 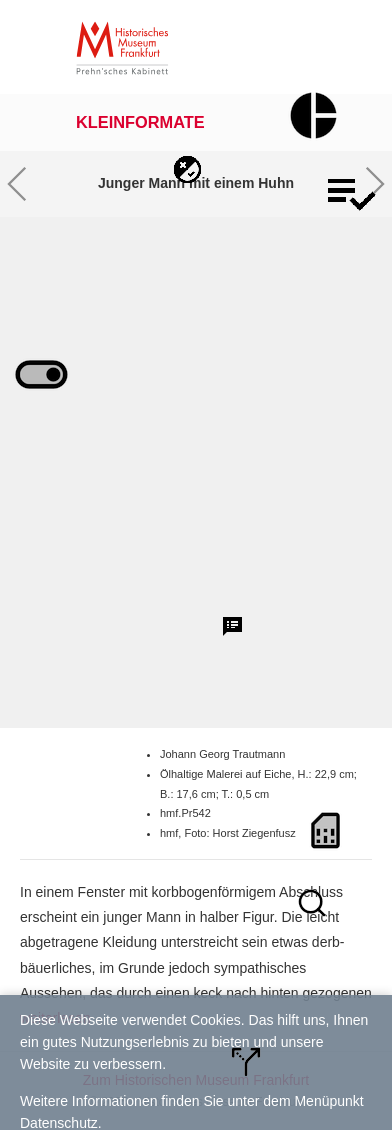 I want to click on search for content or items, so click(x=312, y=903).